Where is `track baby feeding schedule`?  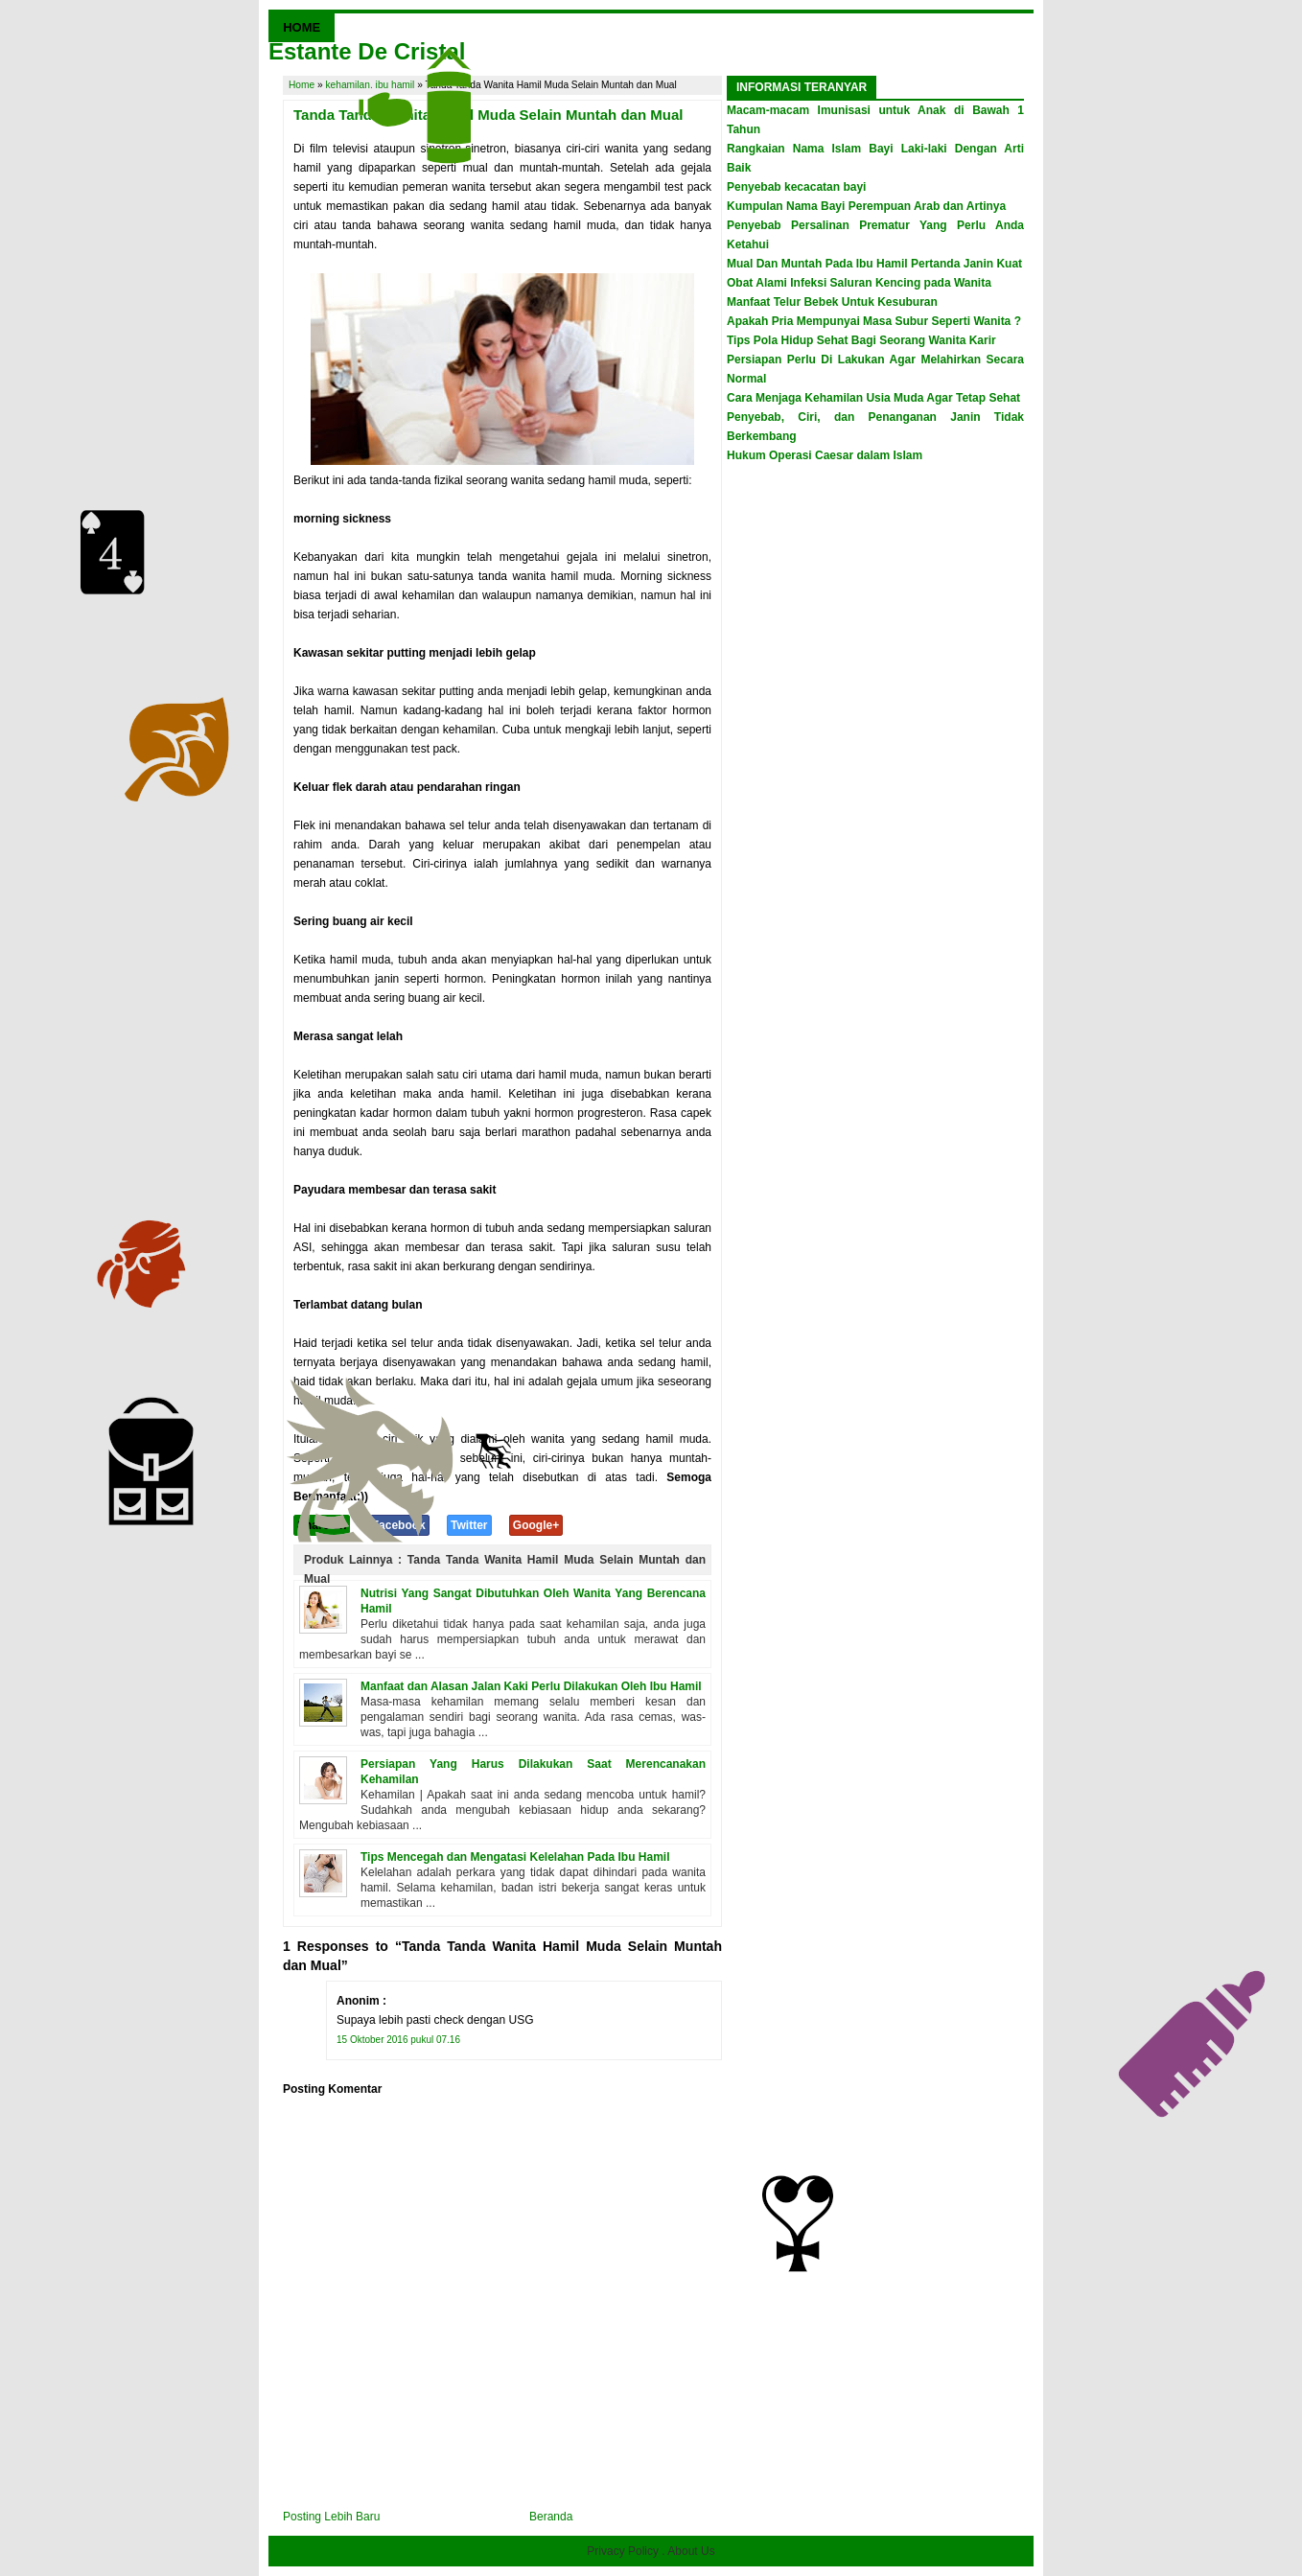 track baby feeding schedule is located at coordinates (1192, 2044).